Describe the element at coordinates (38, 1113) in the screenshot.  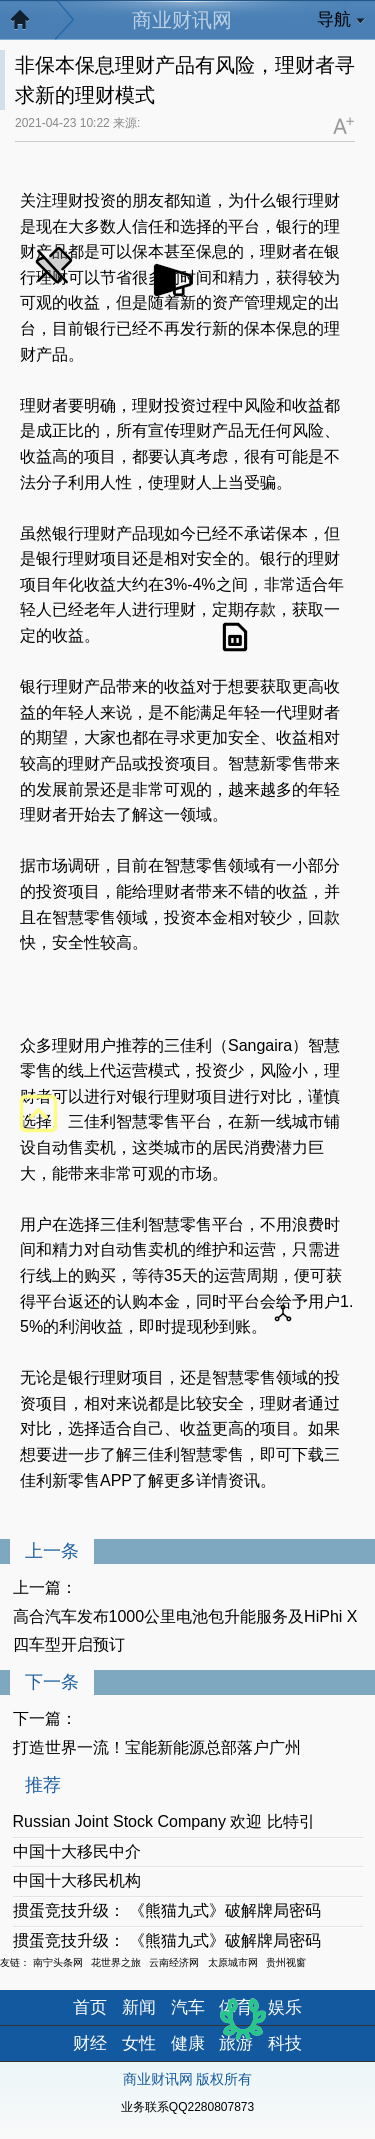
I see `collapse or minimize a section` at that location.